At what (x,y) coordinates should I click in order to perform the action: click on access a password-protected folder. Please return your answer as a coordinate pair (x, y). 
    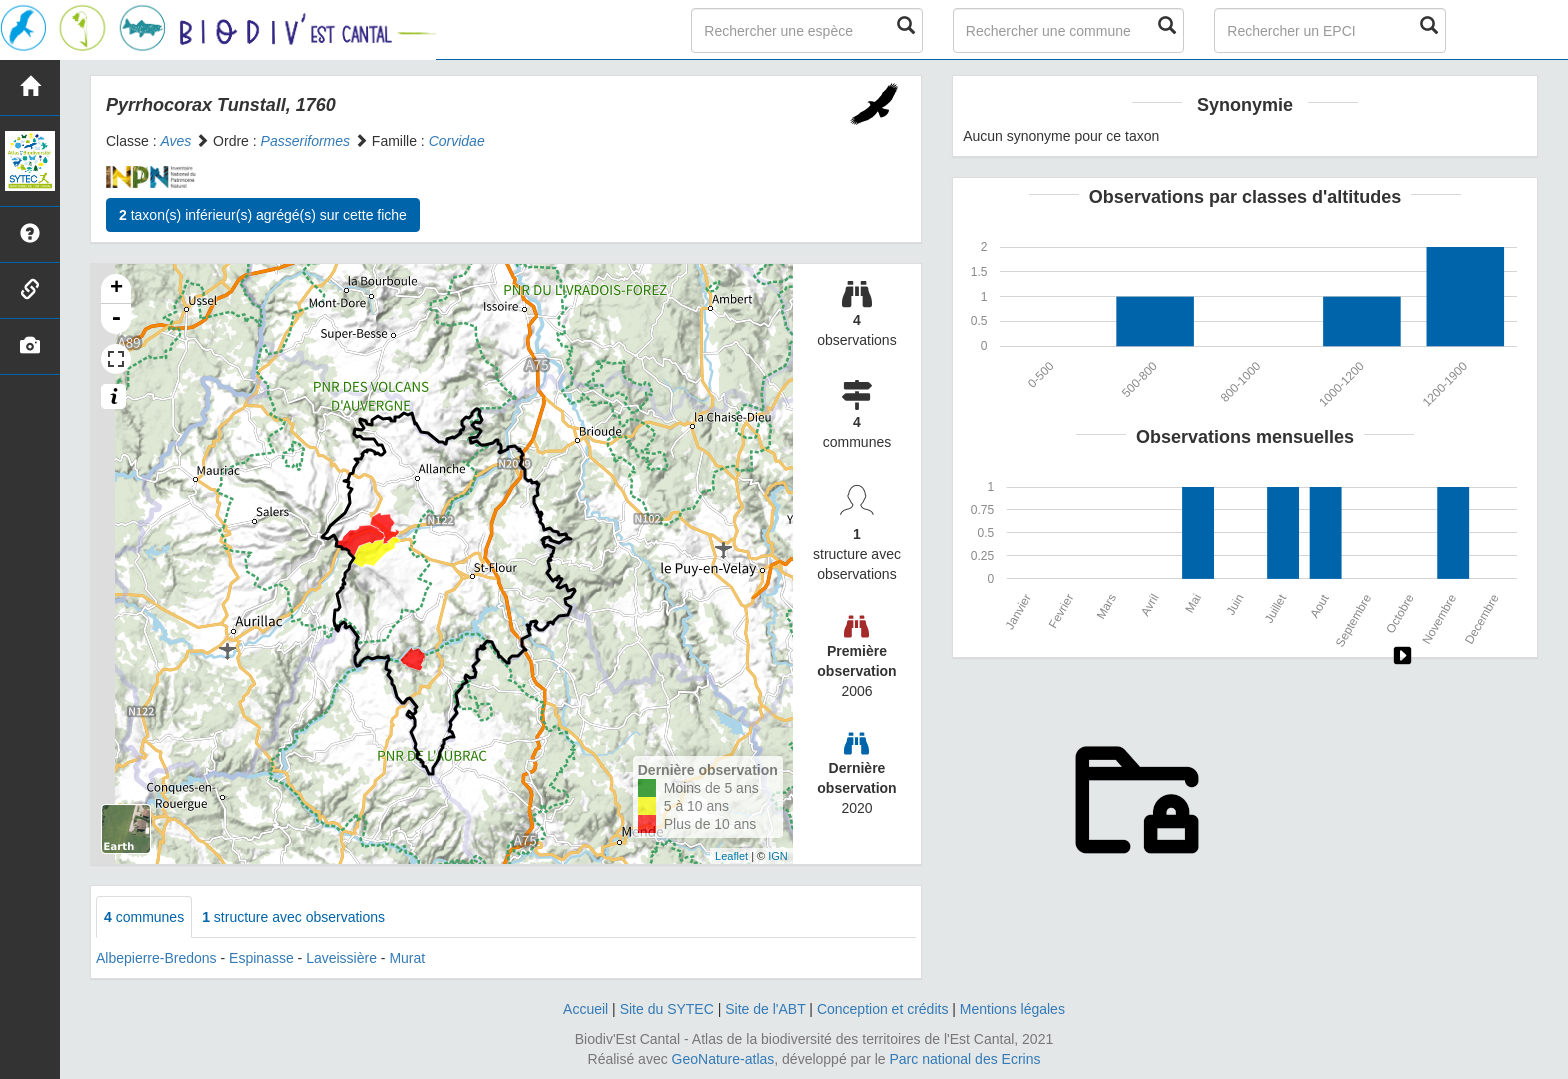
    Looking at the image, I should click on (1137, 801).